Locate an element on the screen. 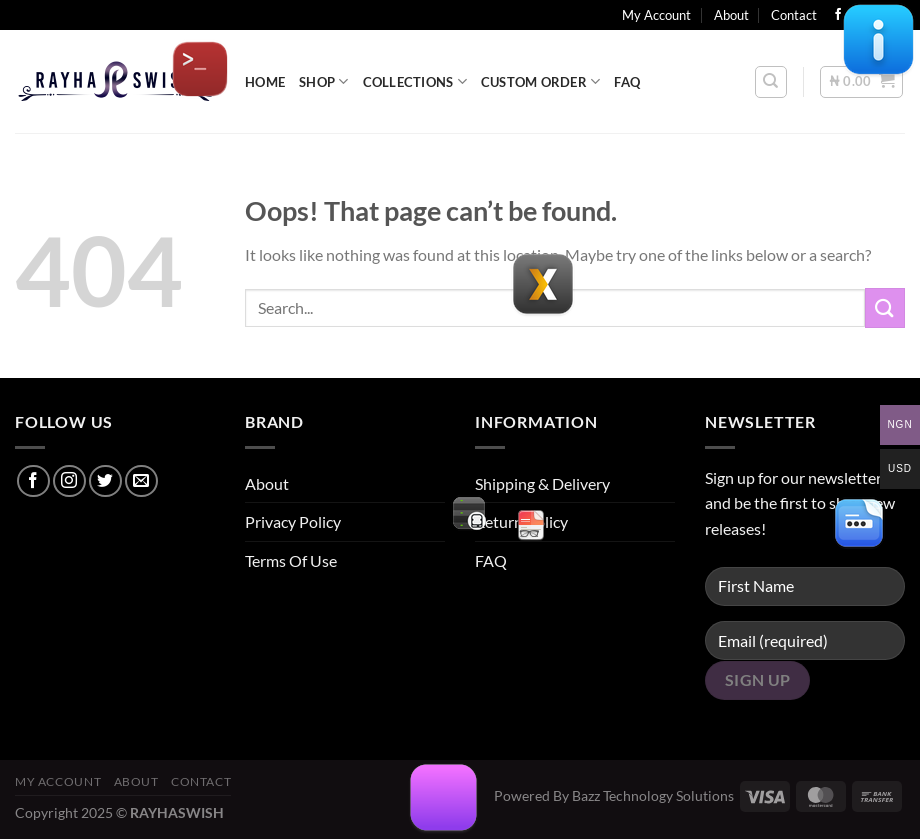  open login or authentication app is located at coordinates (859, 523).